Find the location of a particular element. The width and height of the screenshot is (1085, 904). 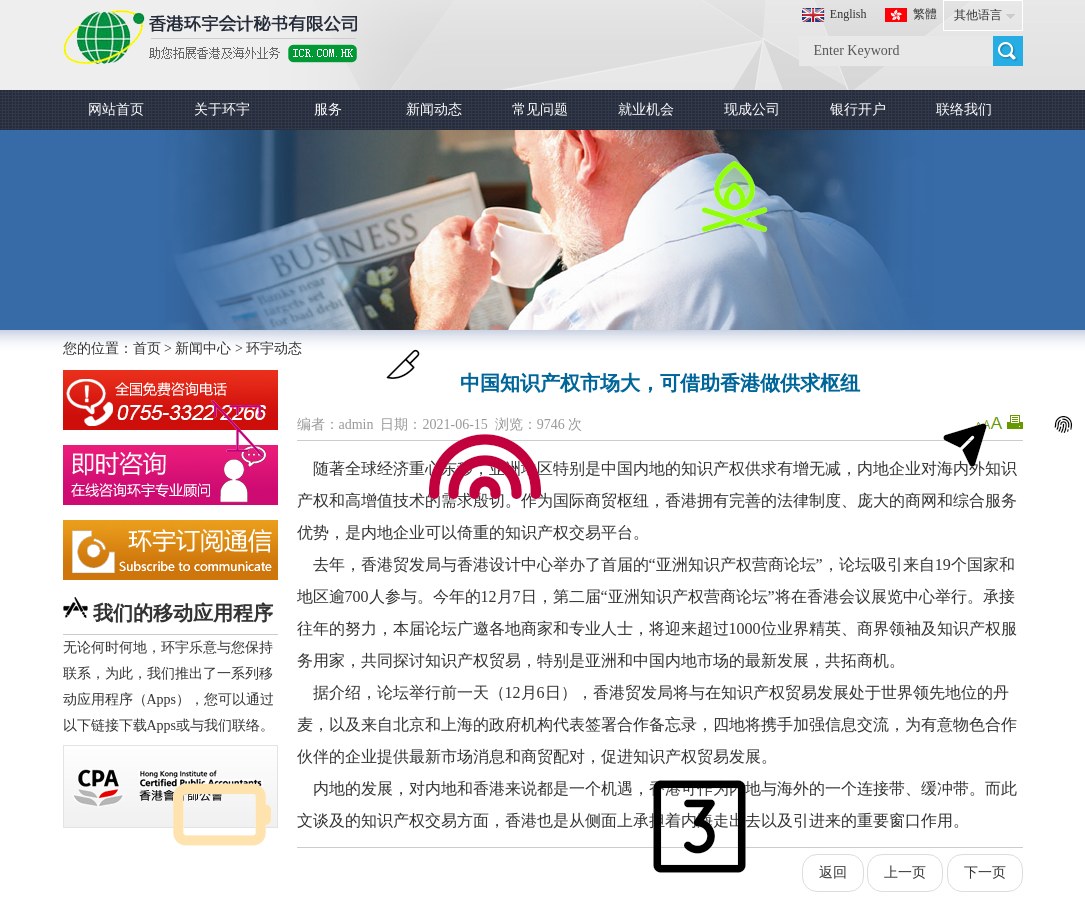

access cutting or slicing tools is located at coordinates (403, 365).